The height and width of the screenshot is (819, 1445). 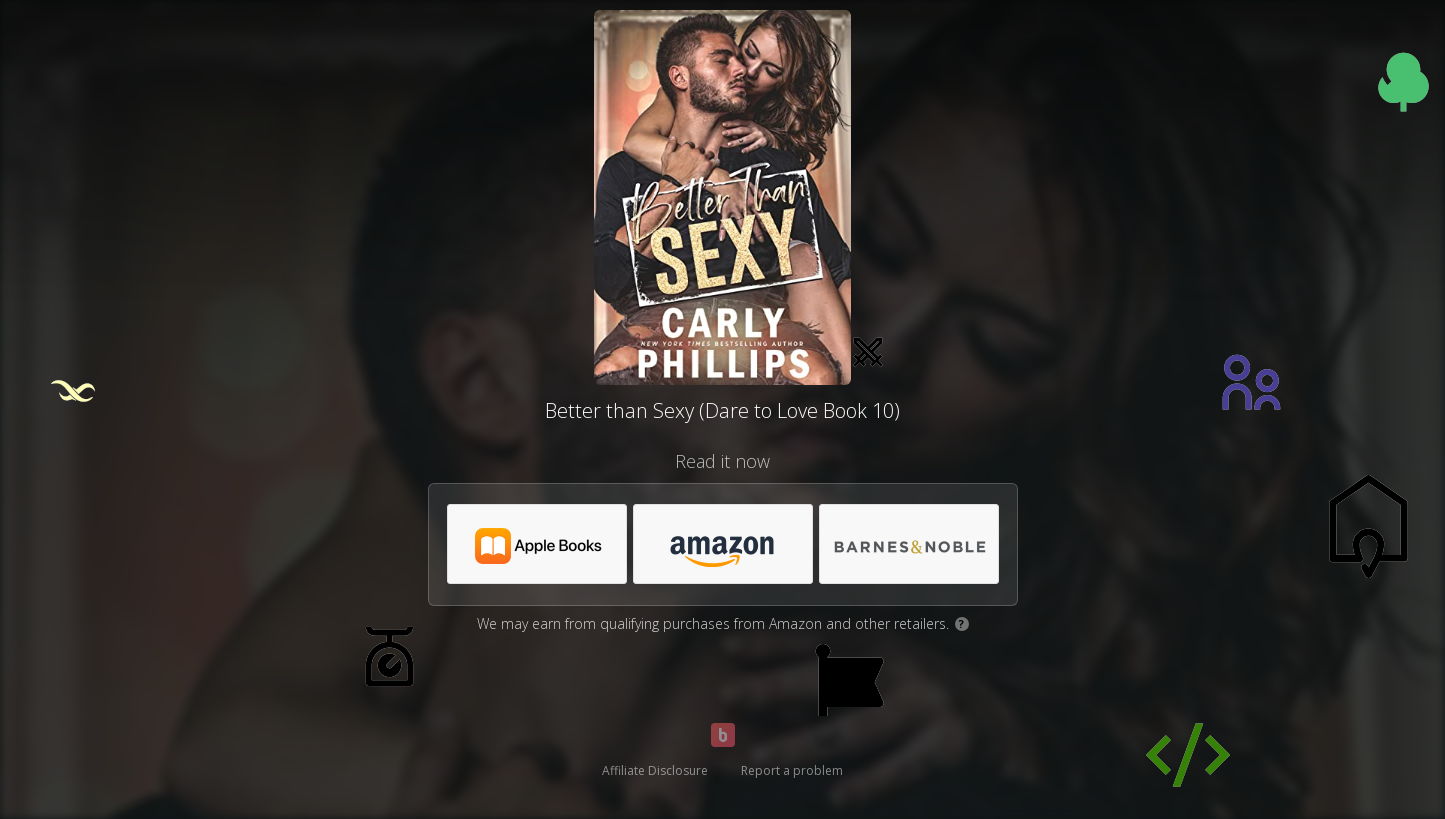 What do you see at coordinates (1368, 526) in the screenshot?
I see `open the emlakjet real estate app` at bounding box center [1368, 526].